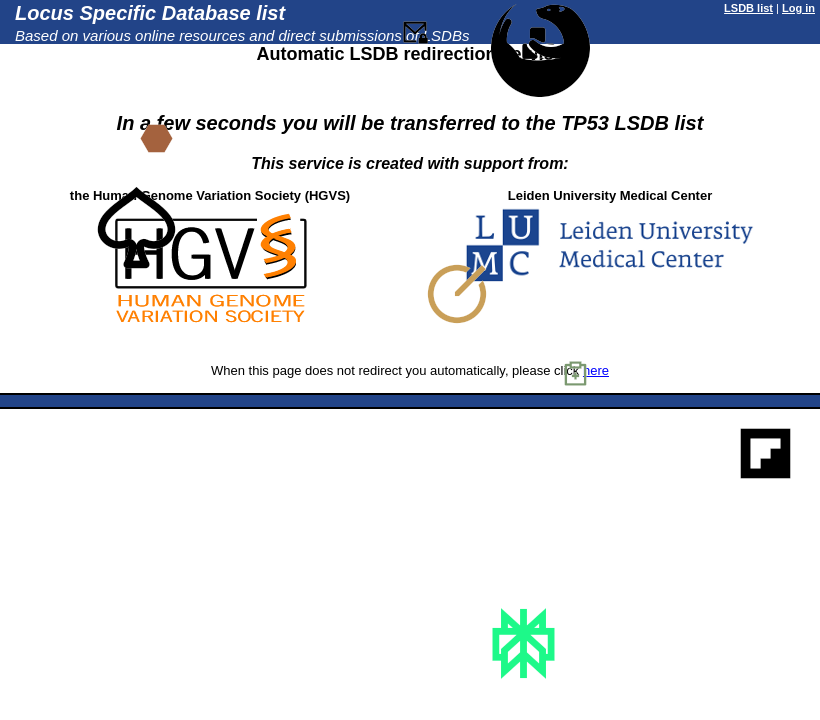  What do you see at coordinates (136, 229) in the screenshot?
I see `spade suit symbol for card games` at bounding box center [136, 229].